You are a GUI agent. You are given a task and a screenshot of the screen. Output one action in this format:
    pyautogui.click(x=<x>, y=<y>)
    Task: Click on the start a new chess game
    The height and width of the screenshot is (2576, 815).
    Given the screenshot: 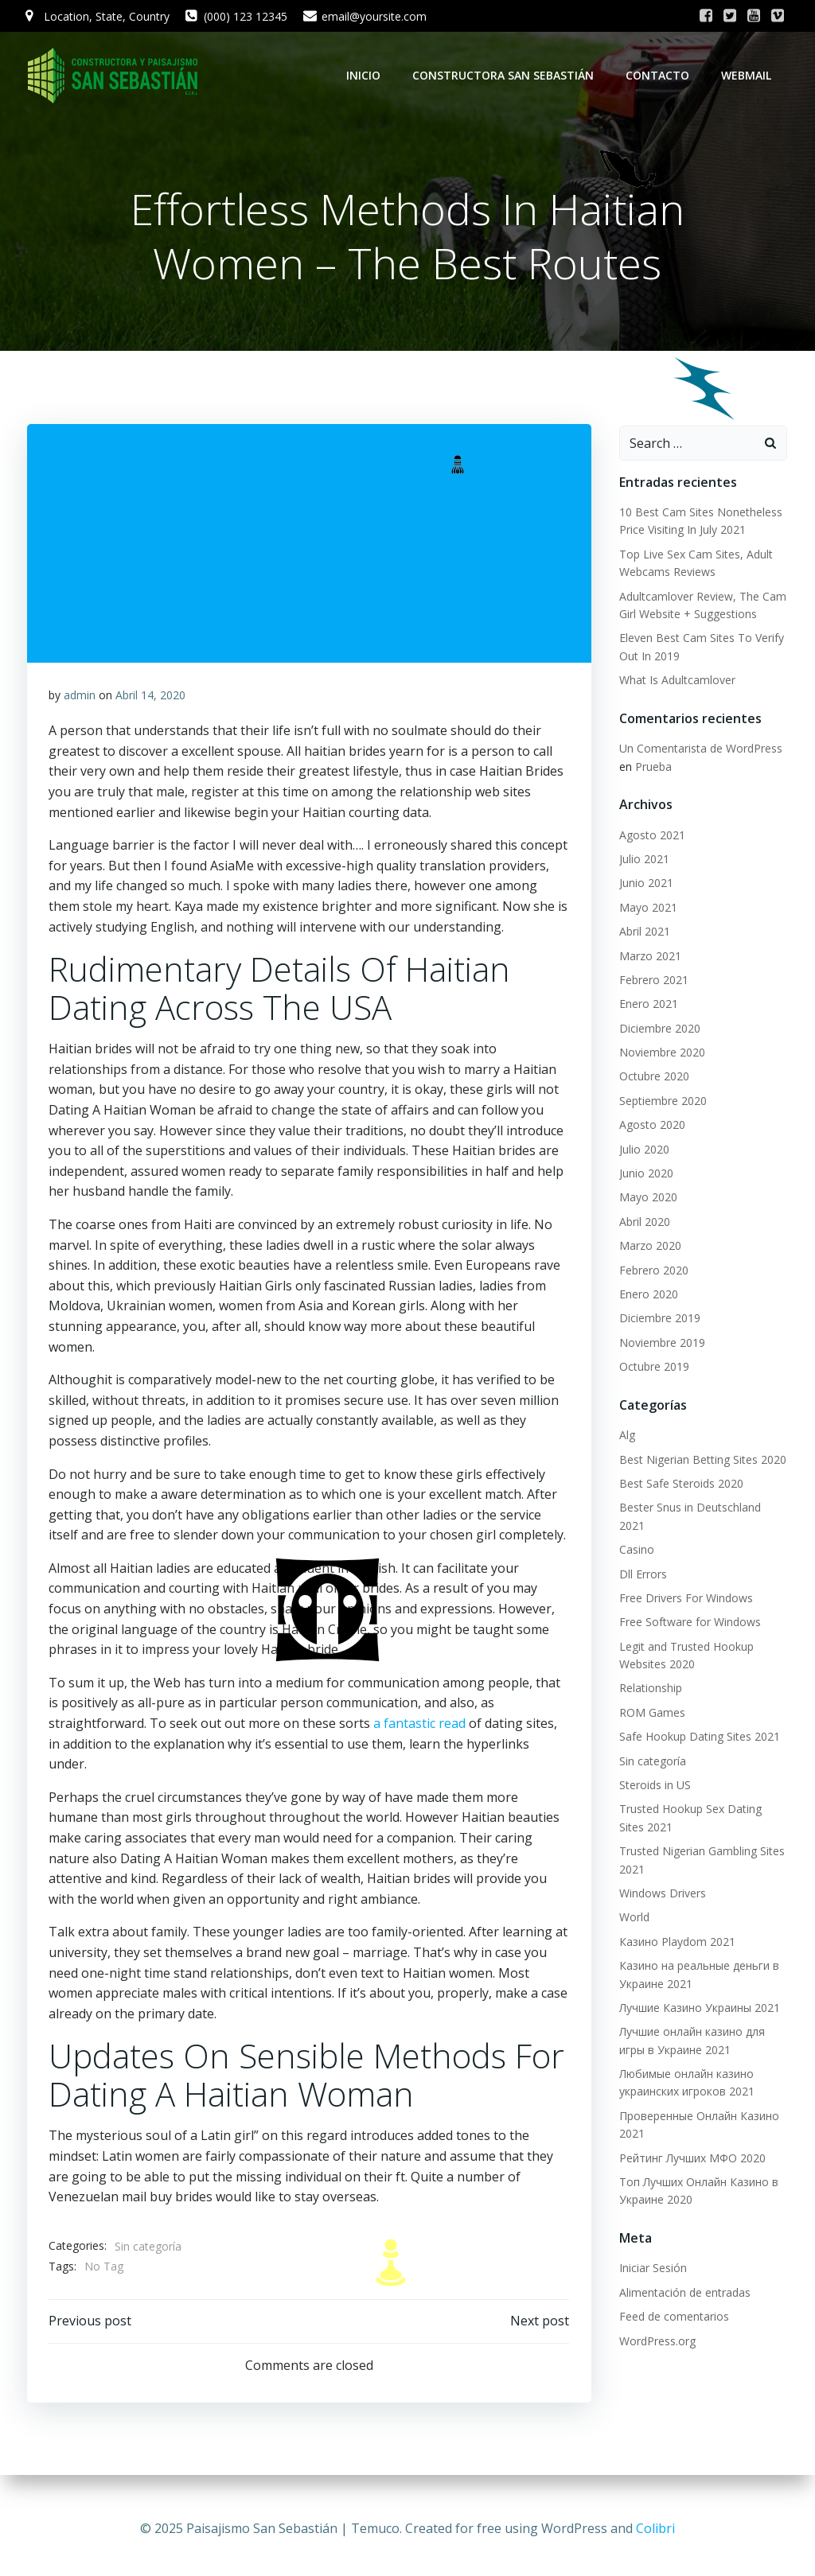 What is the action you would take?
    pyautogui.click(x=391, y=2263)
    